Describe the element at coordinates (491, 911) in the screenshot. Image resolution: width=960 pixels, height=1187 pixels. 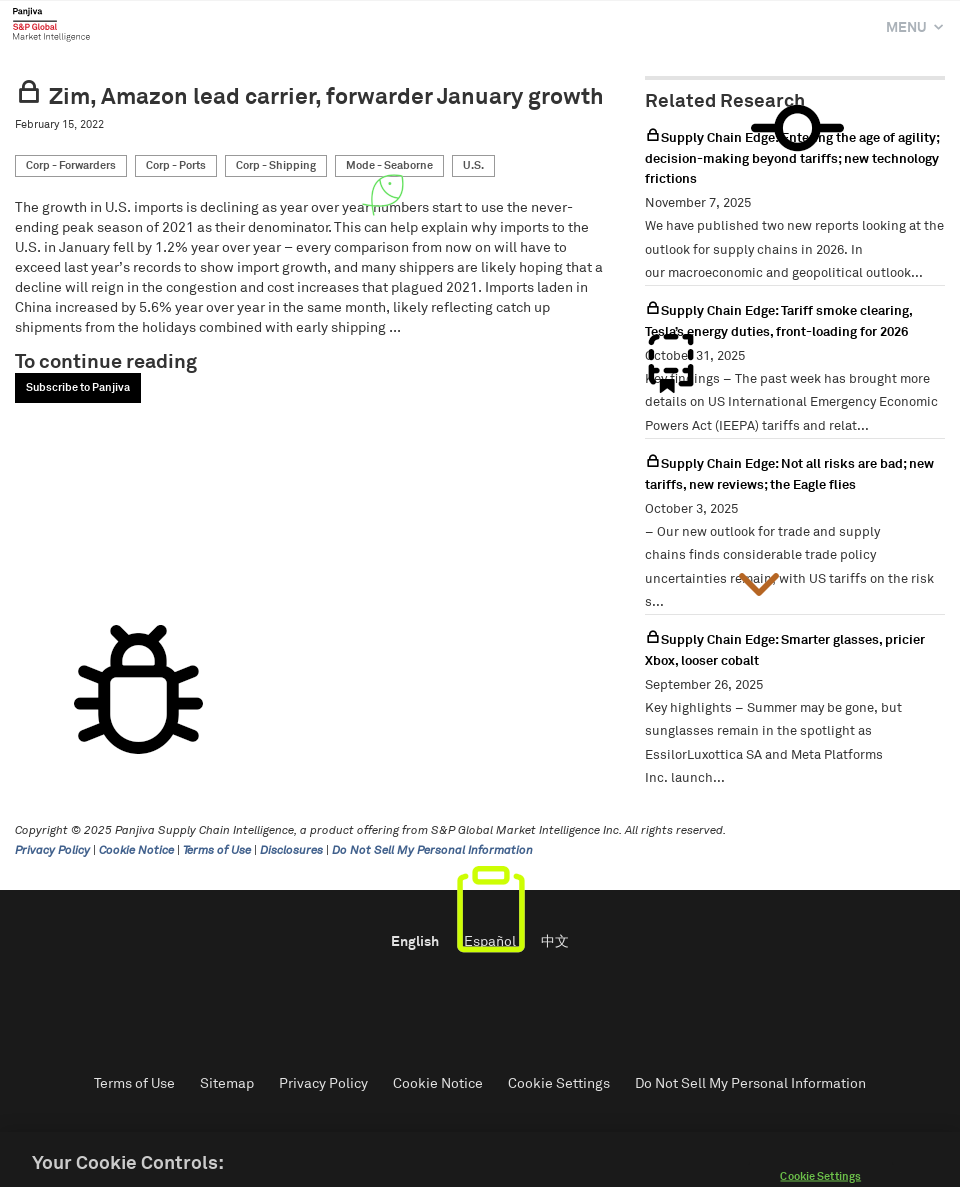
I see `paste copied content from clipboard` at that location.